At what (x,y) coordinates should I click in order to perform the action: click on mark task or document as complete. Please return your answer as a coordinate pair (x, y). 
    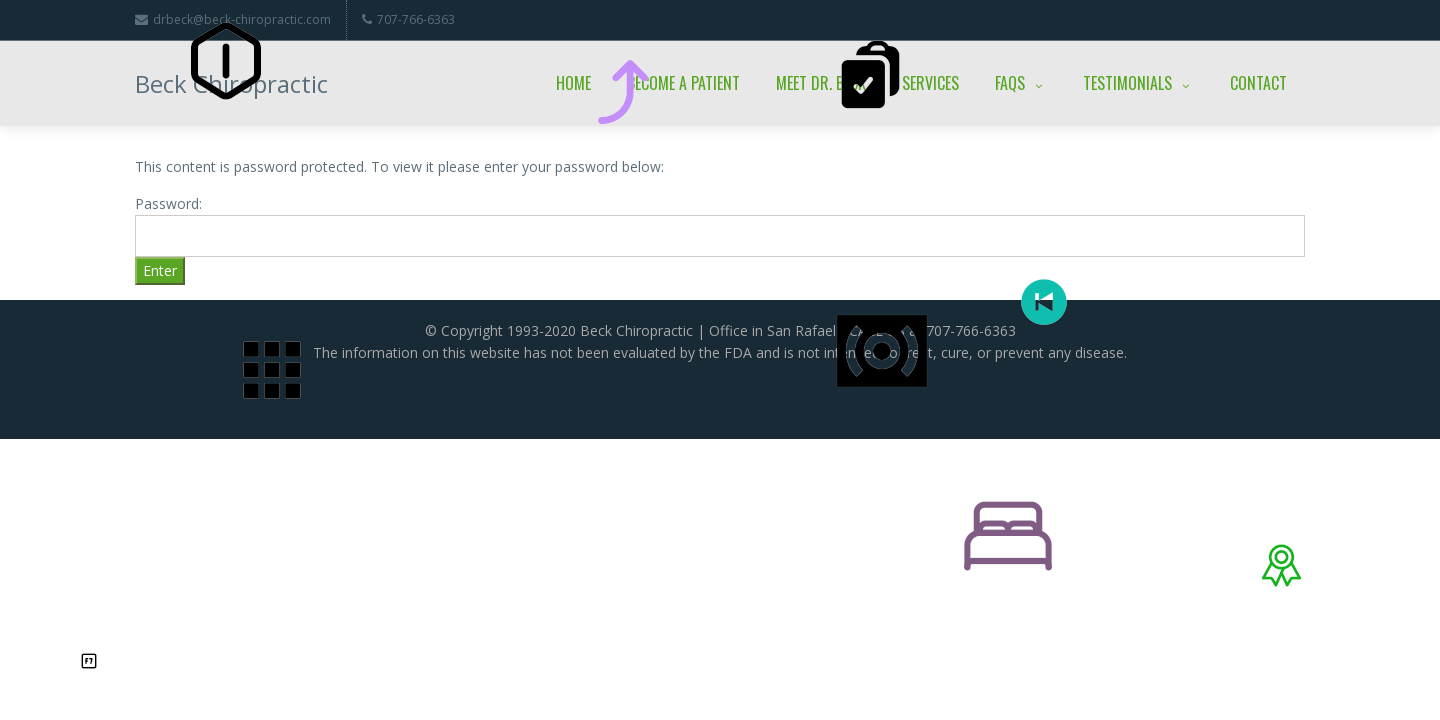
    Looking at the image, I should click on (870, 74).